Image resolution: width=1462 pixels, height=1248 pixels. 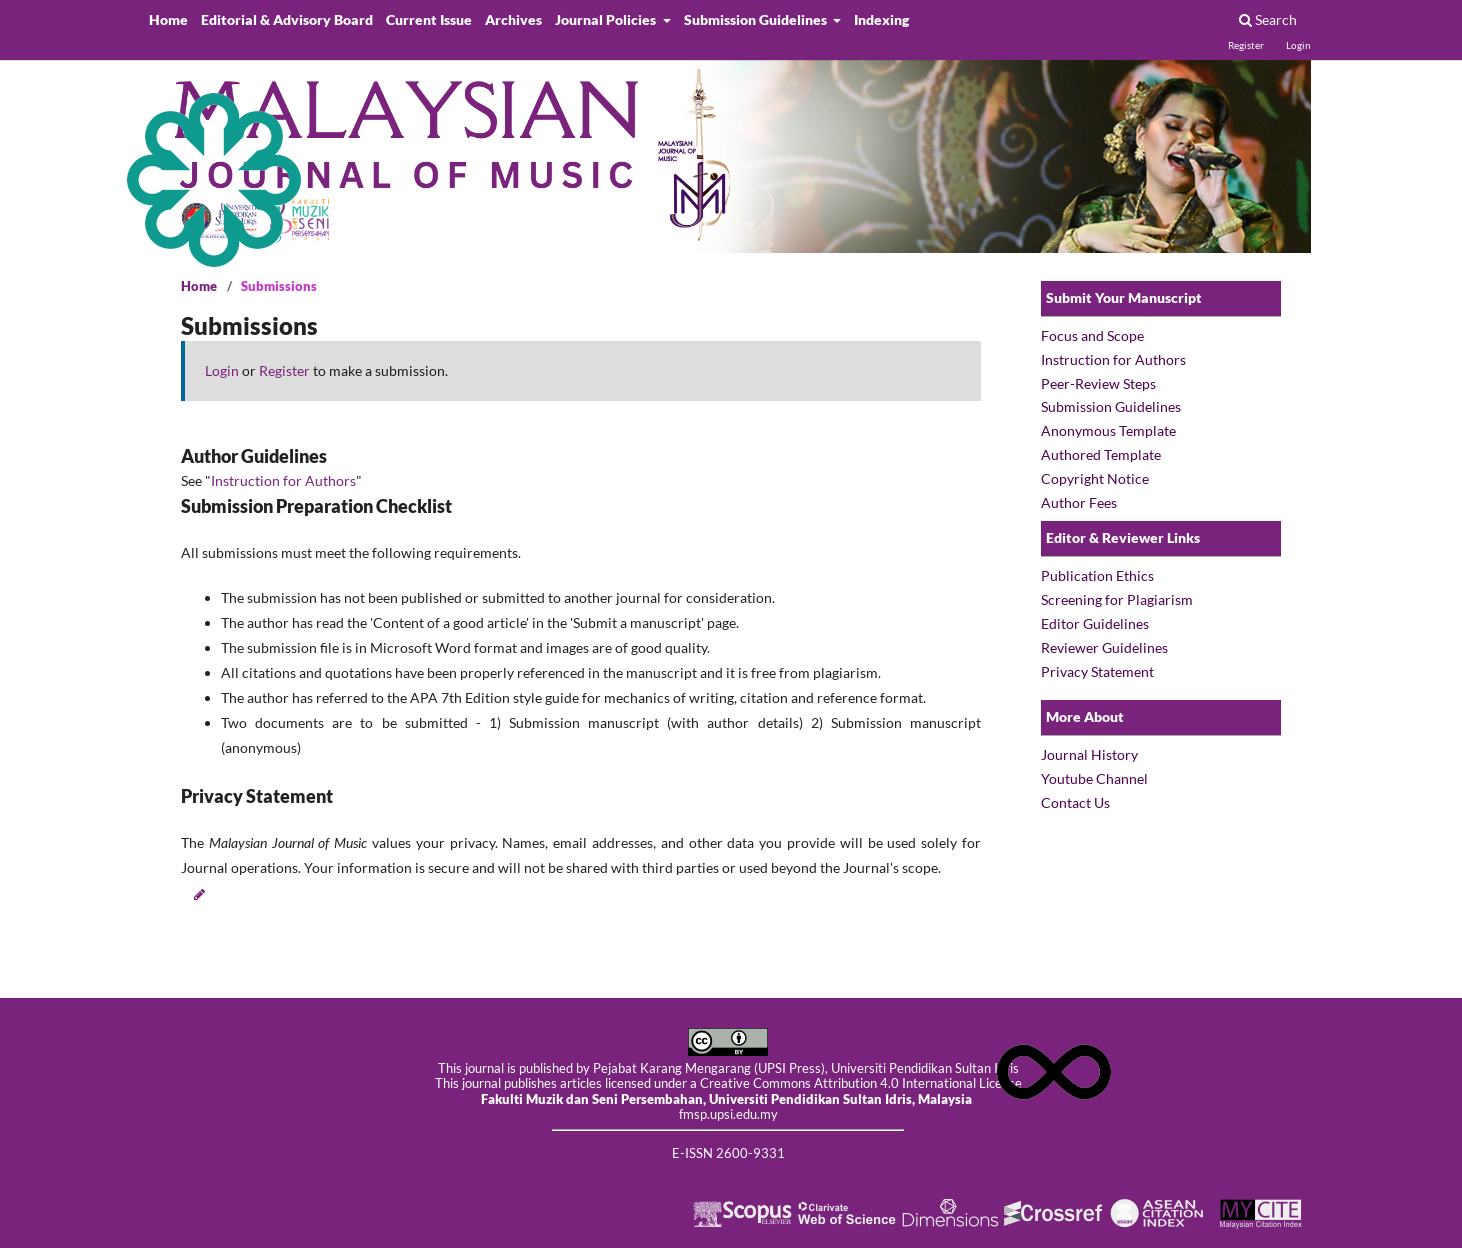 What do you see at coordinates (1054, 1072) in the screenshot?
I see `internet computer protocol (ICP) logo` at bounding box center [1054, 1072].